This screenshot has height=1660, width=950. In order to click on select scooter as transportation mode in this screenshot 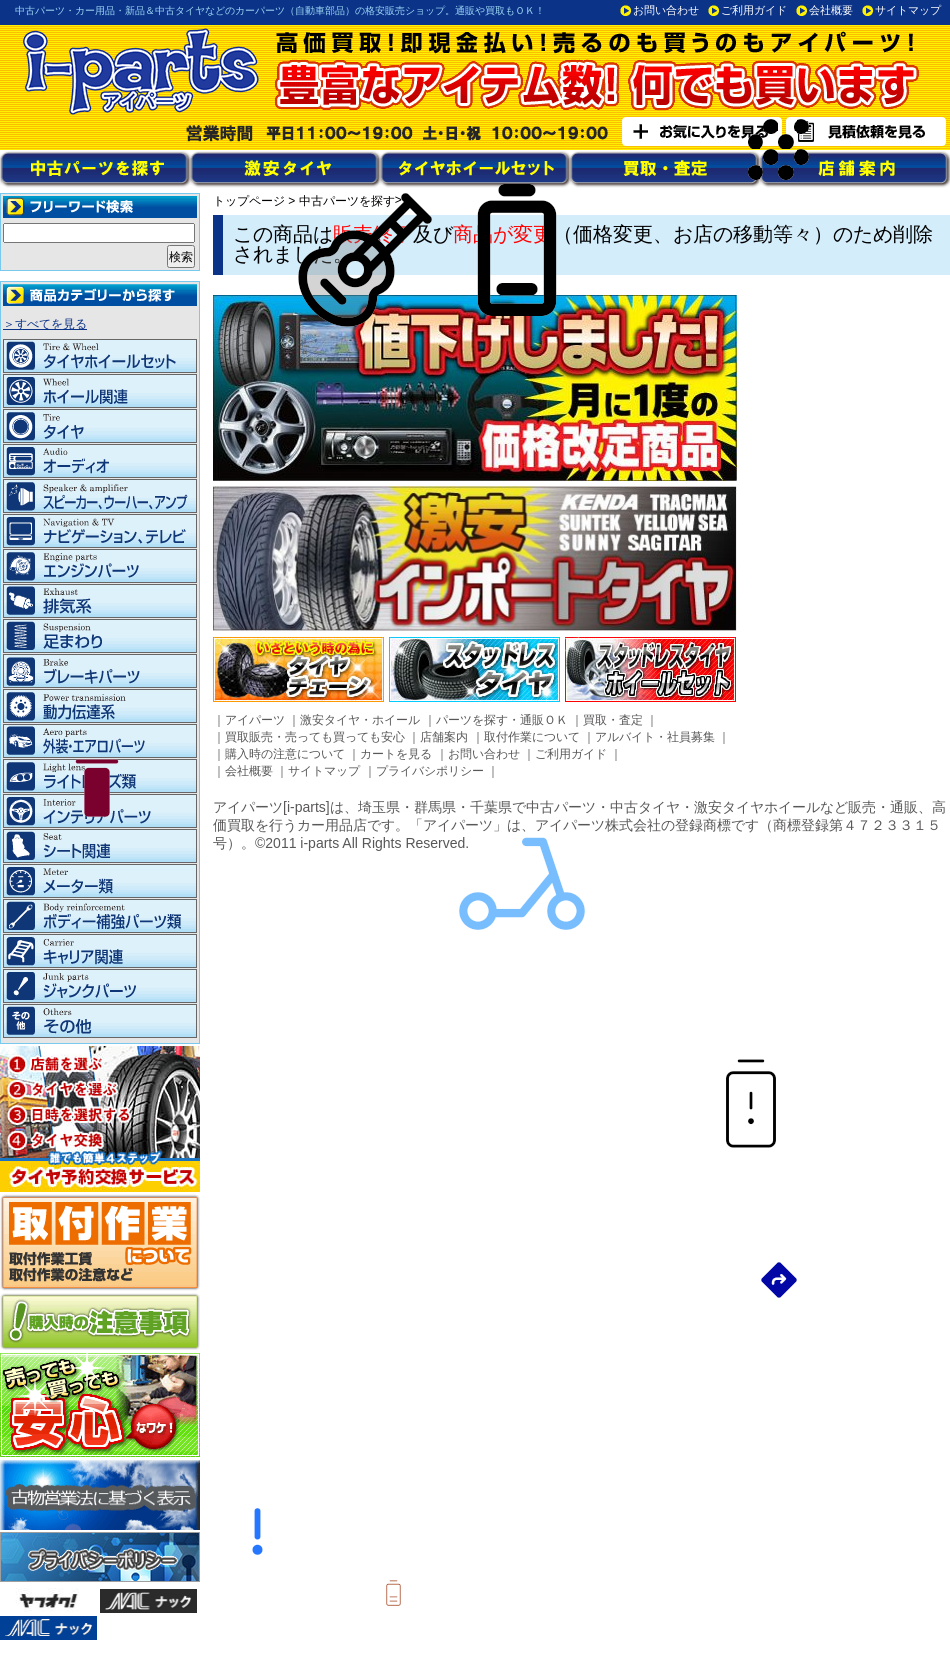, I will do `click(522, 888)`.